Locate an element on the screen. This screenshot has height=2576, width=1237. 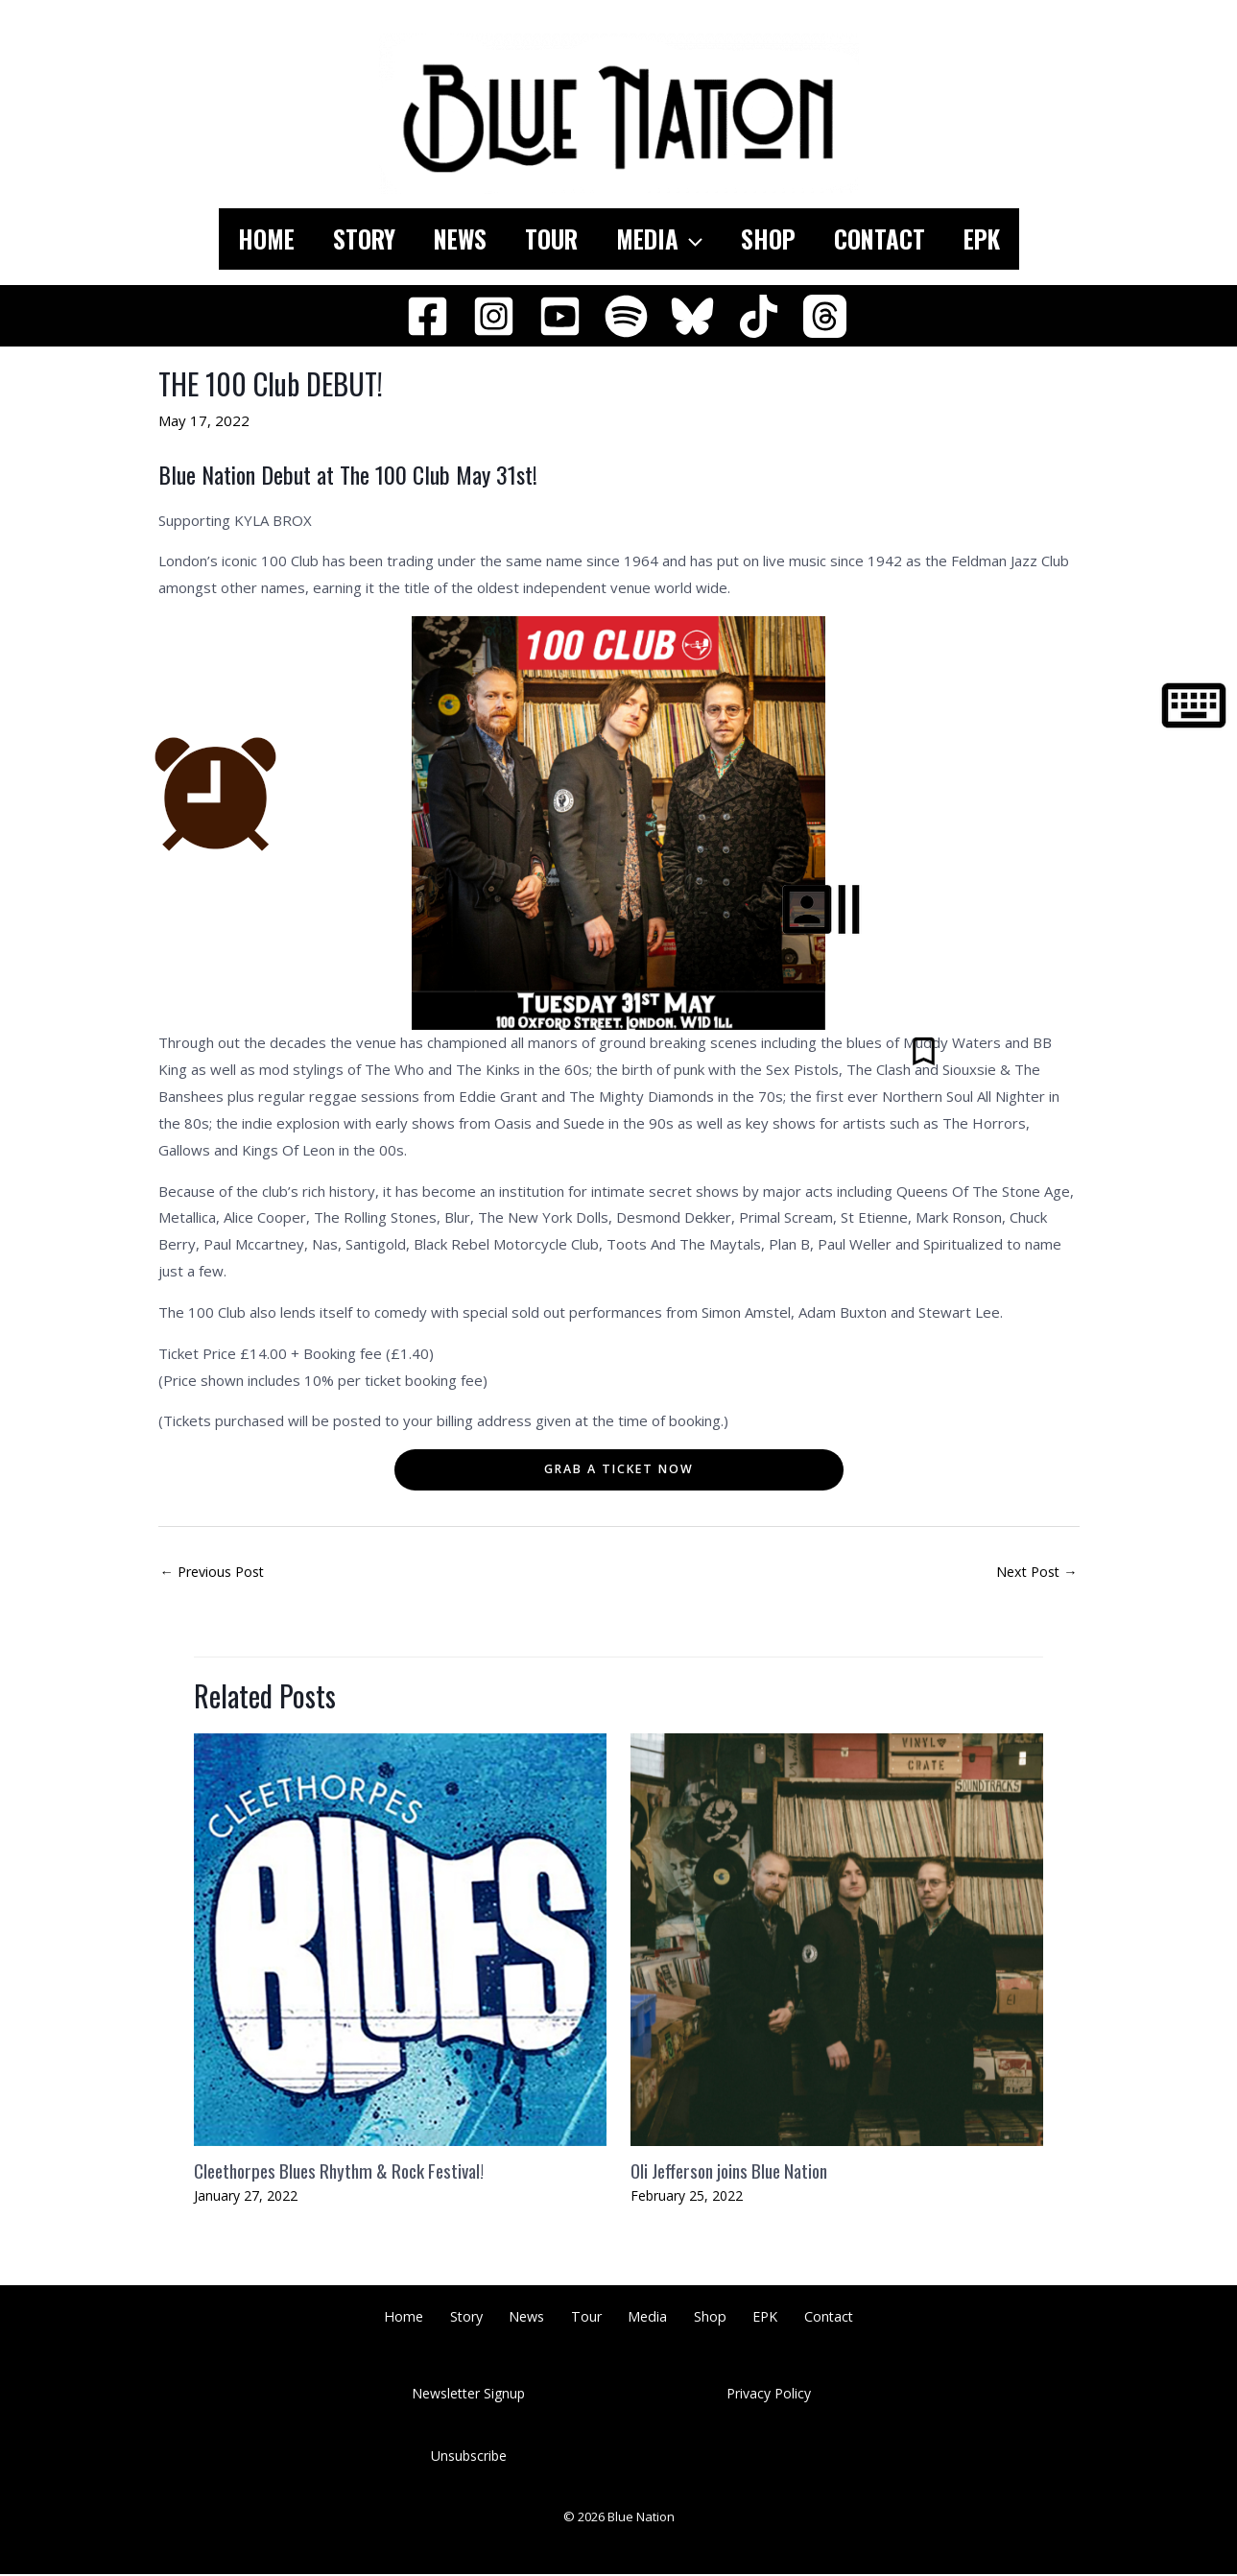
set or manage alarms is located at coordinates (215, 793).